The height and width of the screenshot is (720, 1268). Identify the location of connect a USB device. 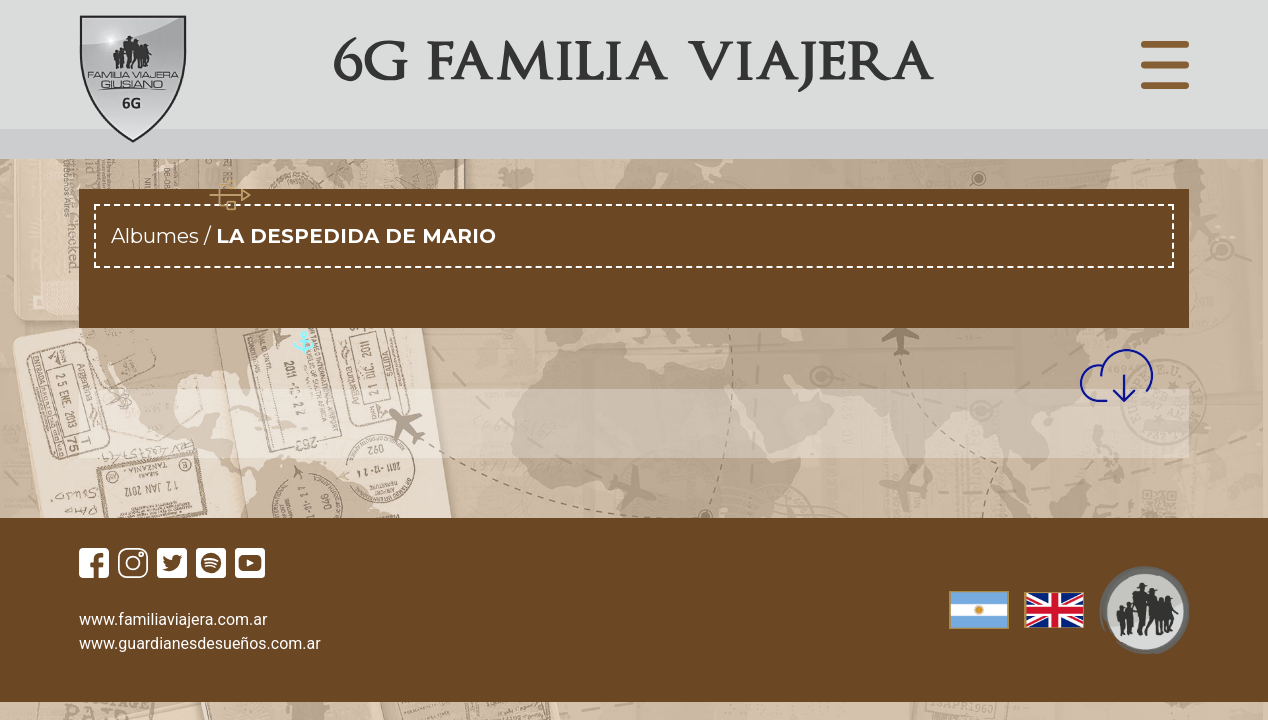
(230, 195).